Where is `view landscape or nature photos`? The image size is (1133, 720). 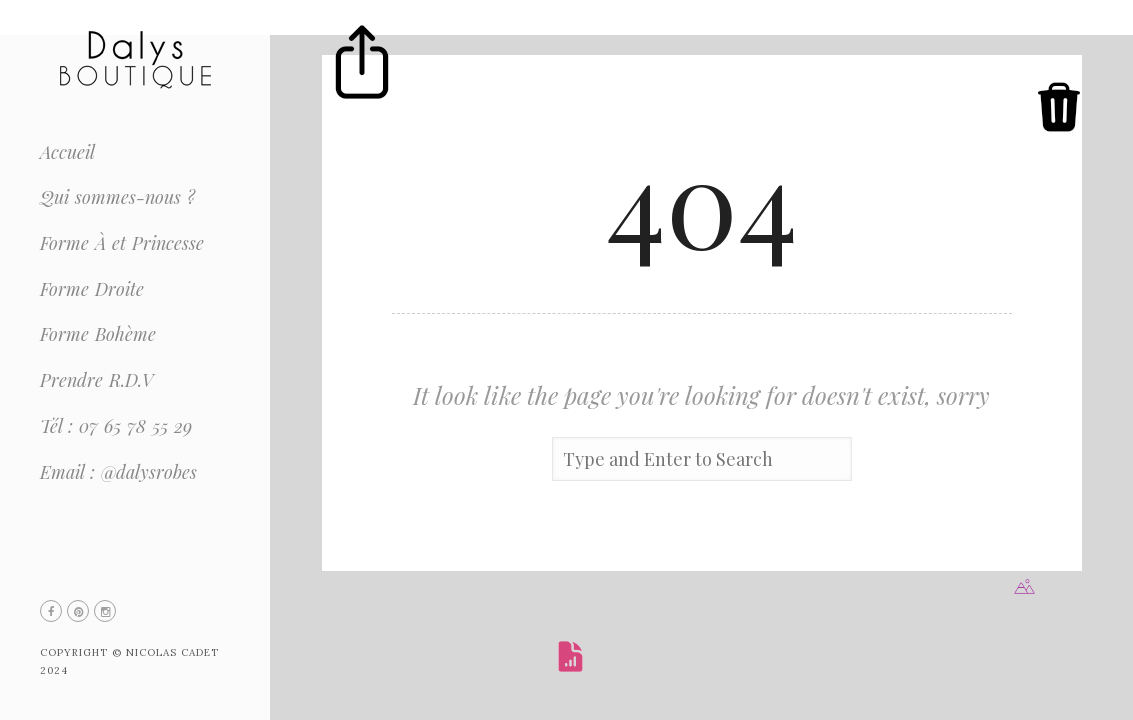 view landscape or nature photos is located at coordinates (1024, 587).